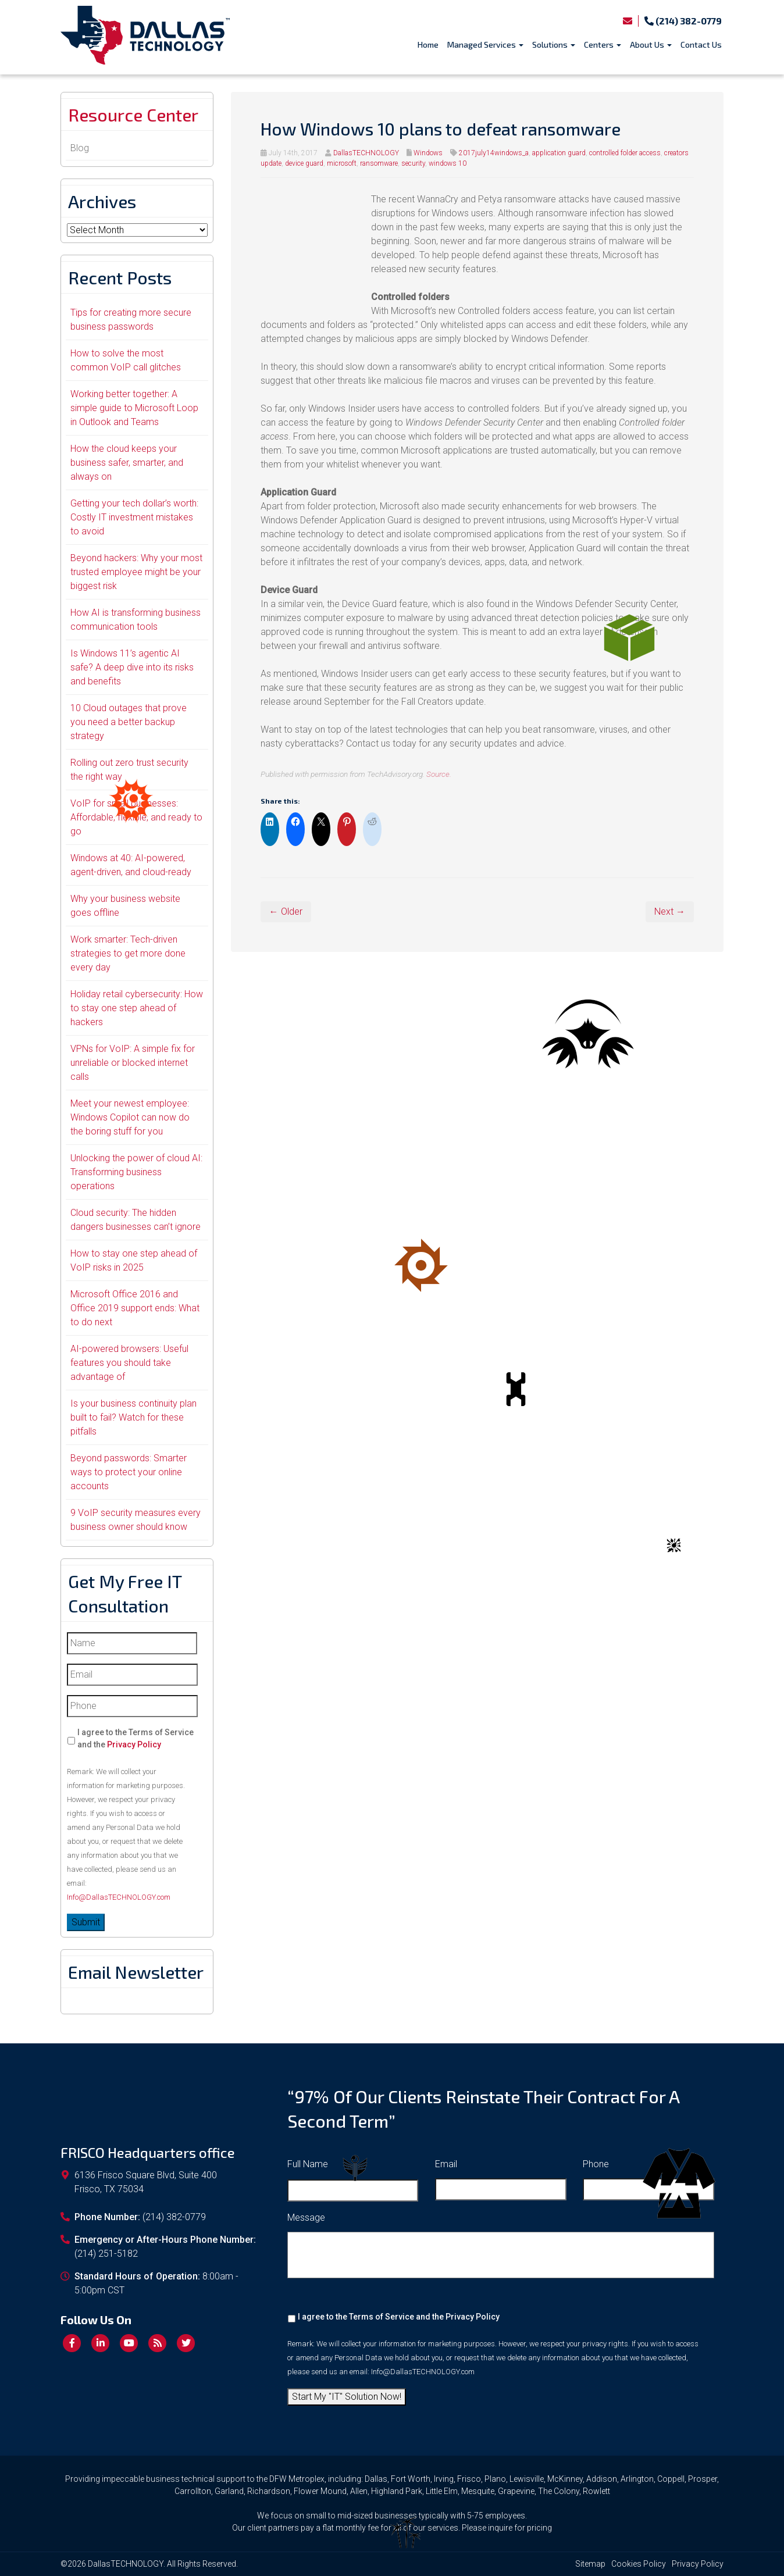 The image size is (784, 2576). I want to click on circular saw tool icon, so click(421, 1265).